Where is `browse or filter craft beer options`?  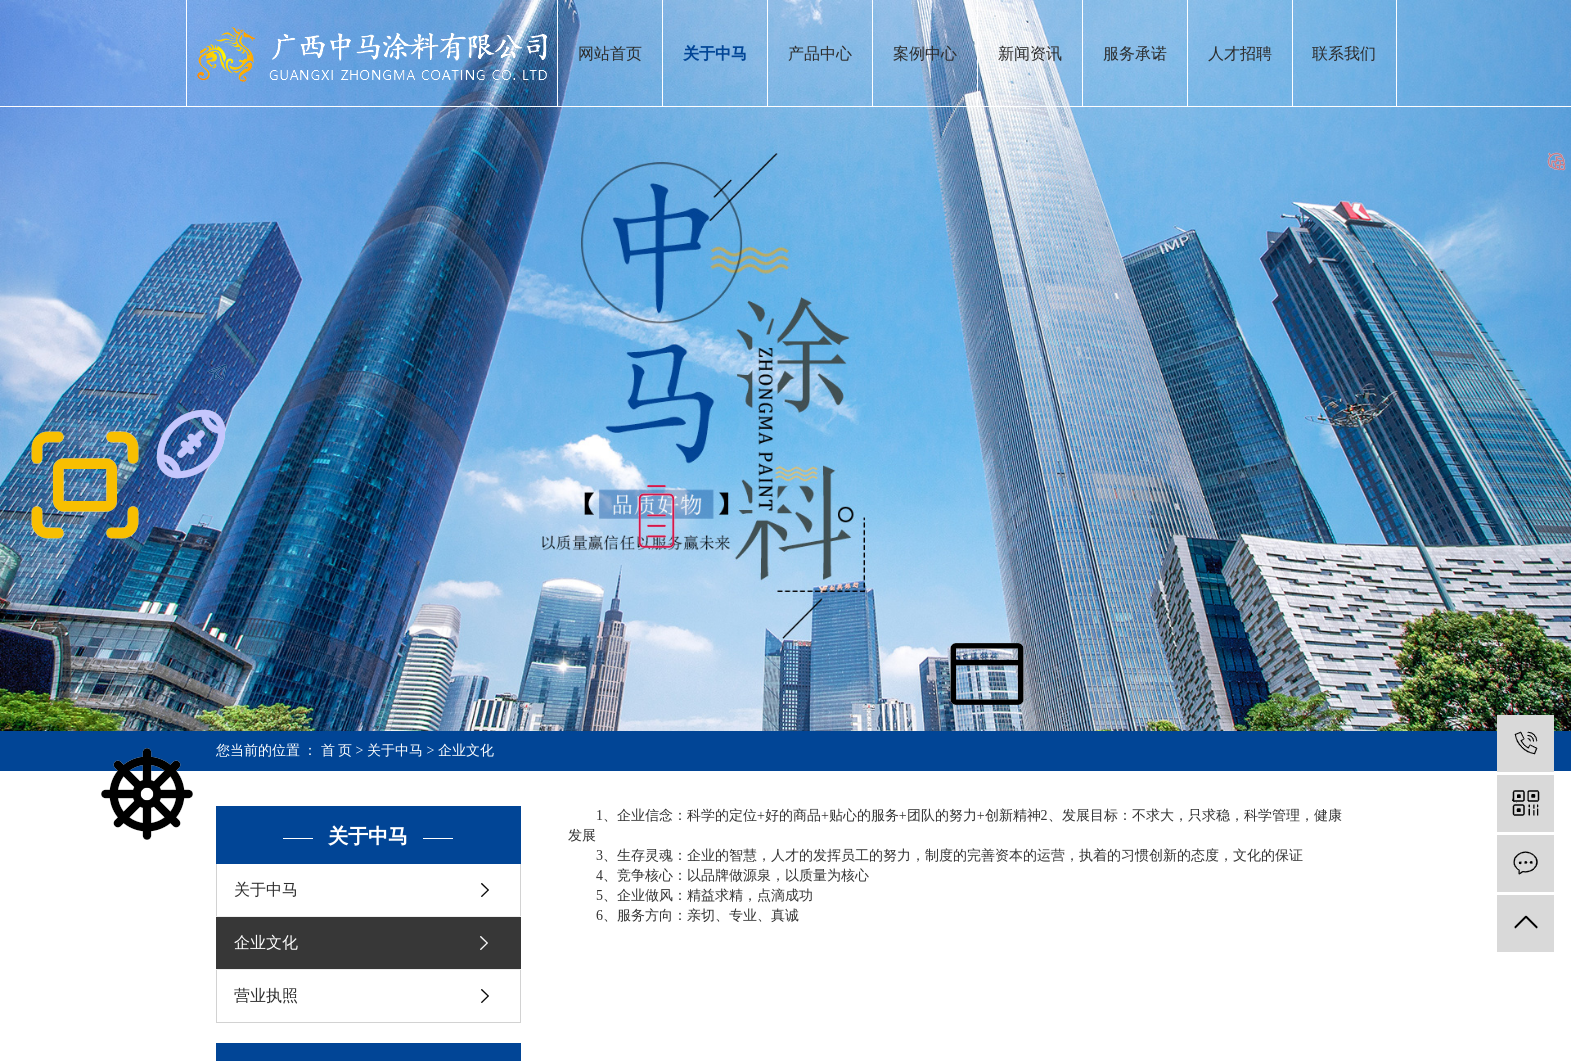 browse or filter craft beer options is located at coordinates (1556, 161).